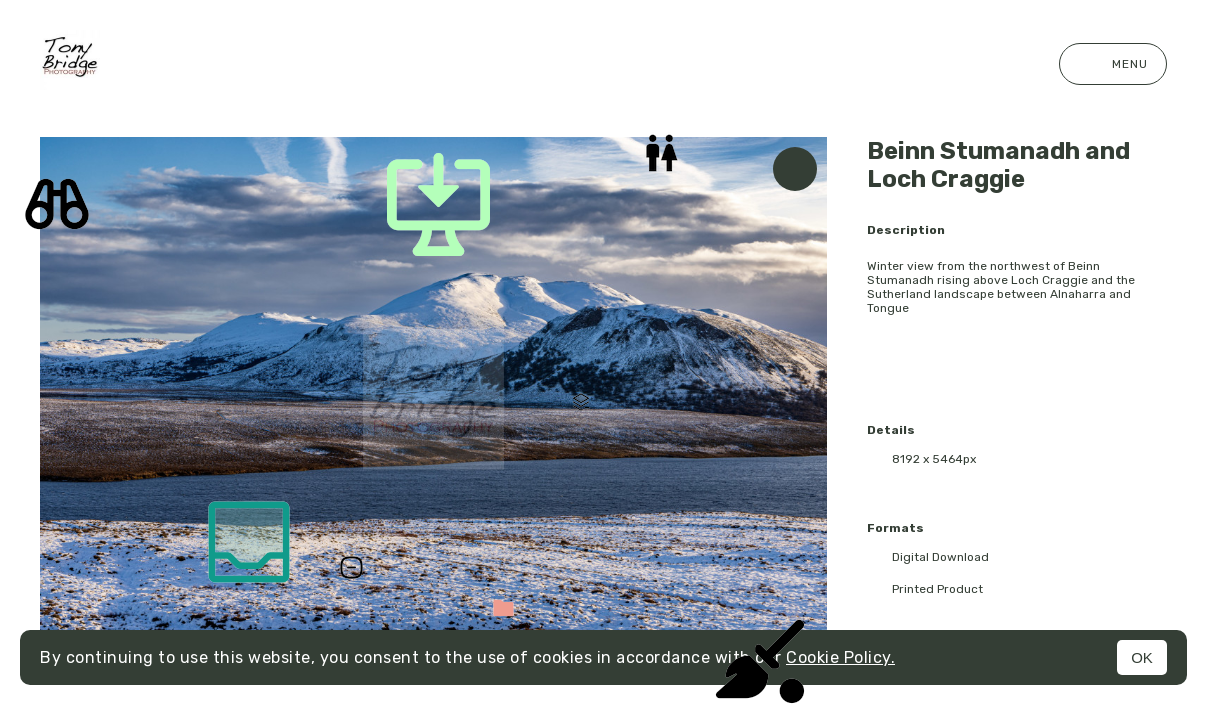 Image resolution: width=1207 pixels, height=720 pixels. What do you see at coordinates (438, 204) in the screenshot?
I see `download to desktop` at bounding box center [438, 204].